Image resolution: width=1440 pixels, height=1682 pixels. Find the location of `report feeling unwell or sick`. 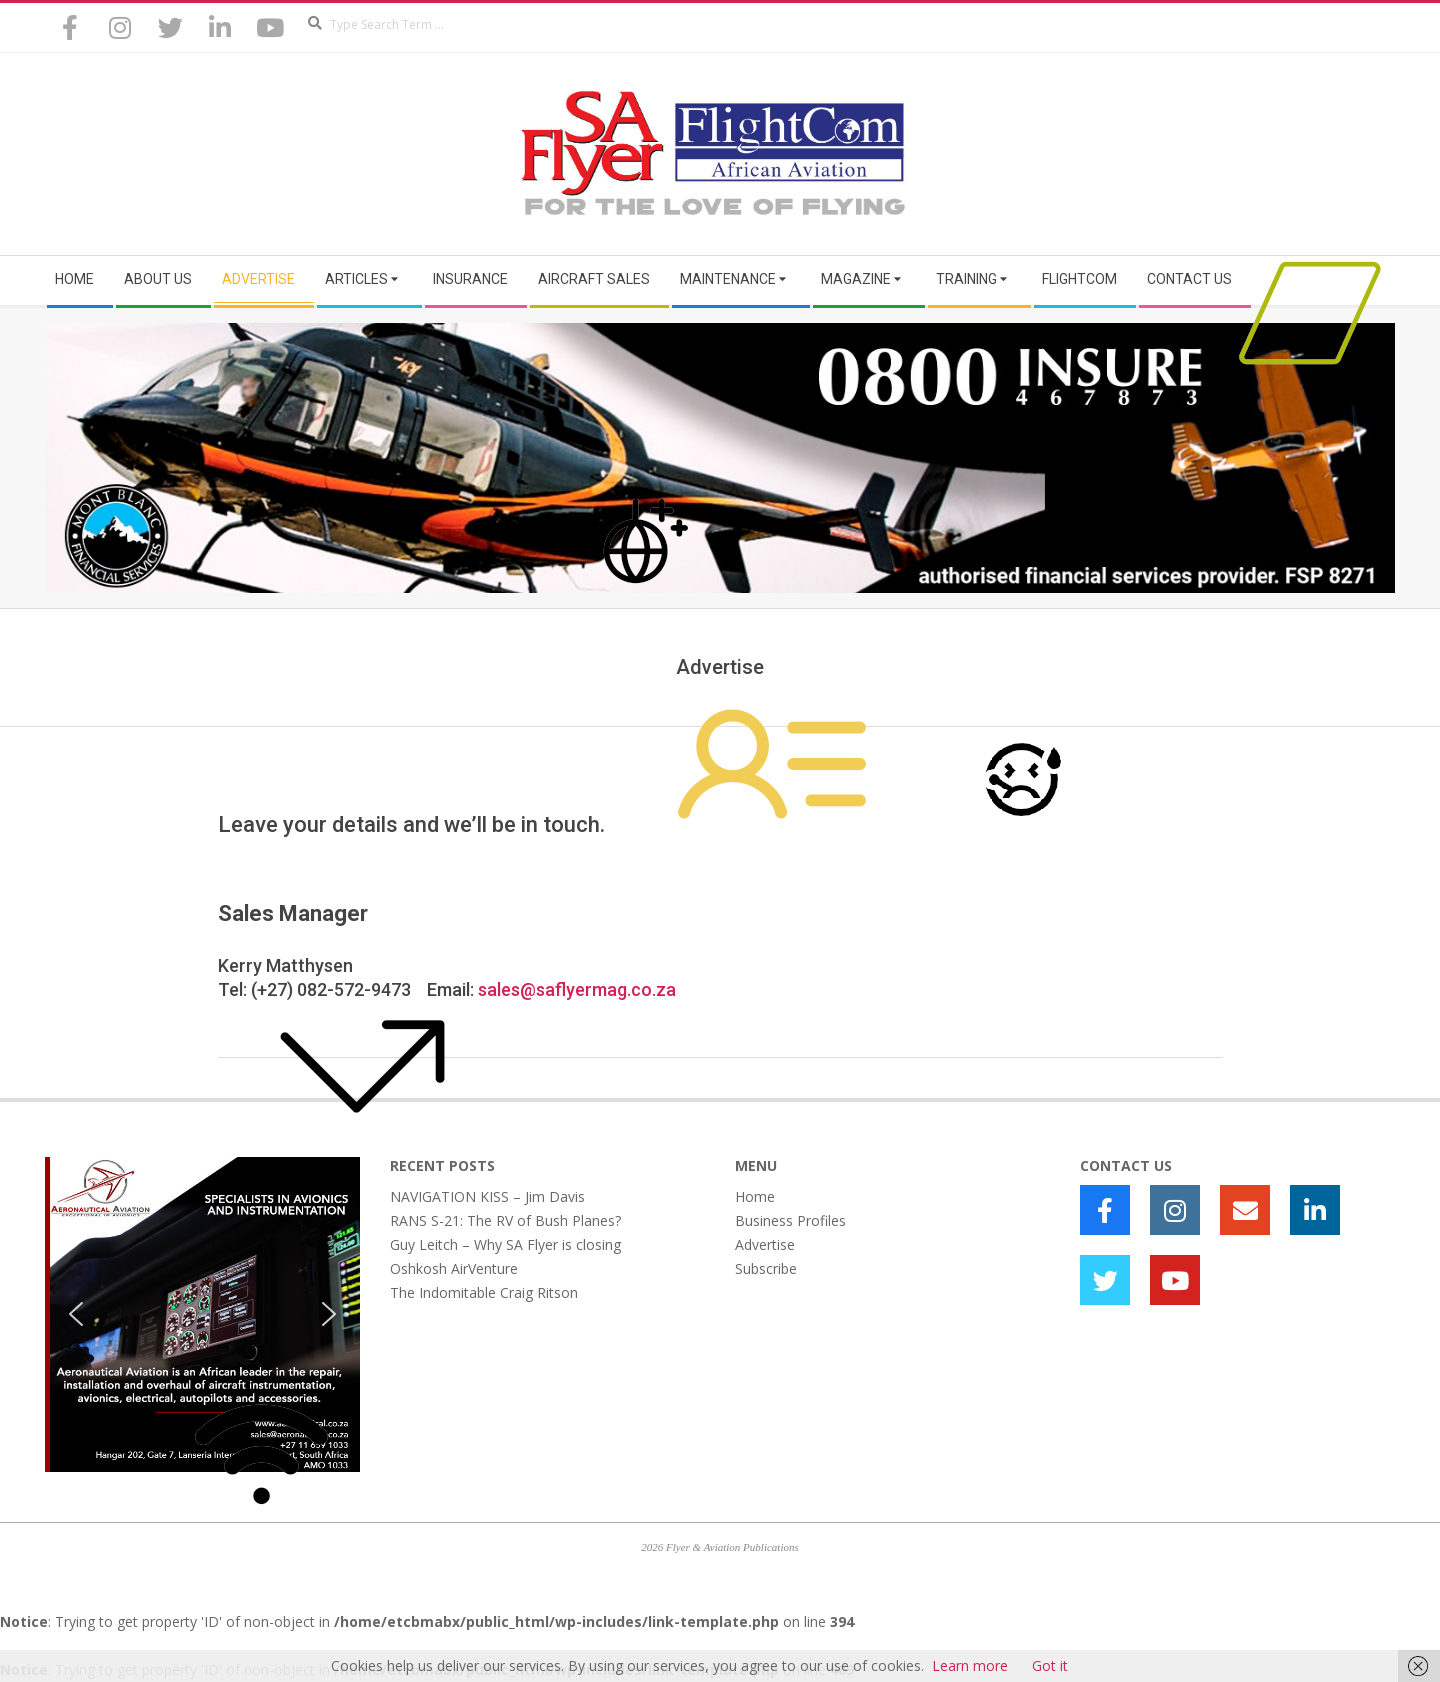

report feeling unwell or sick is located at coordinates (1021, 779).